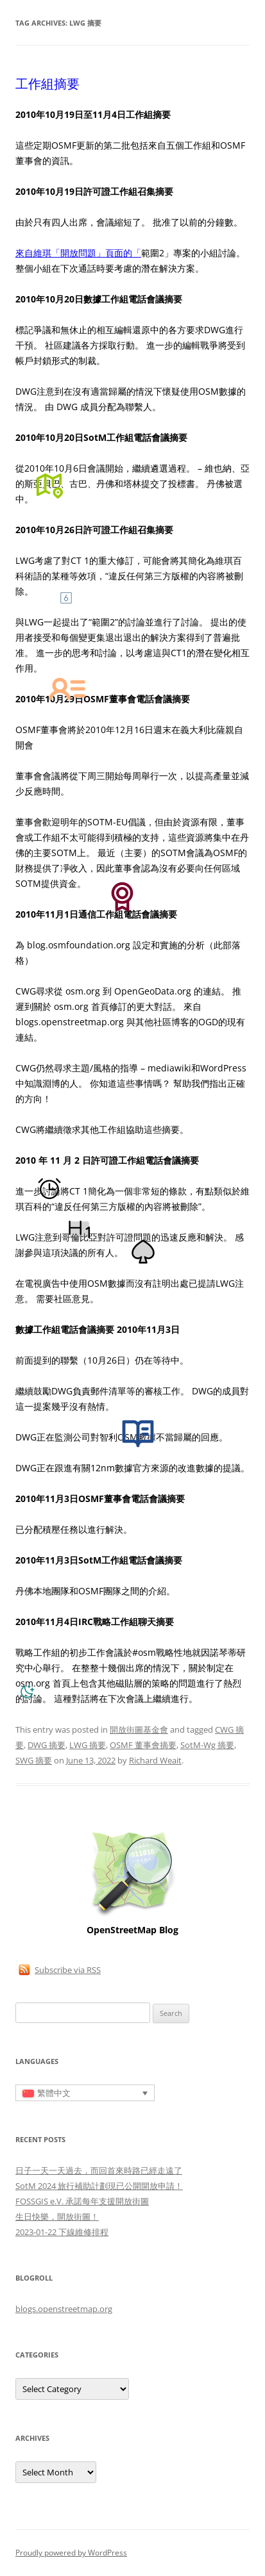  I want to click on view map or navigation, so click(49, 484).